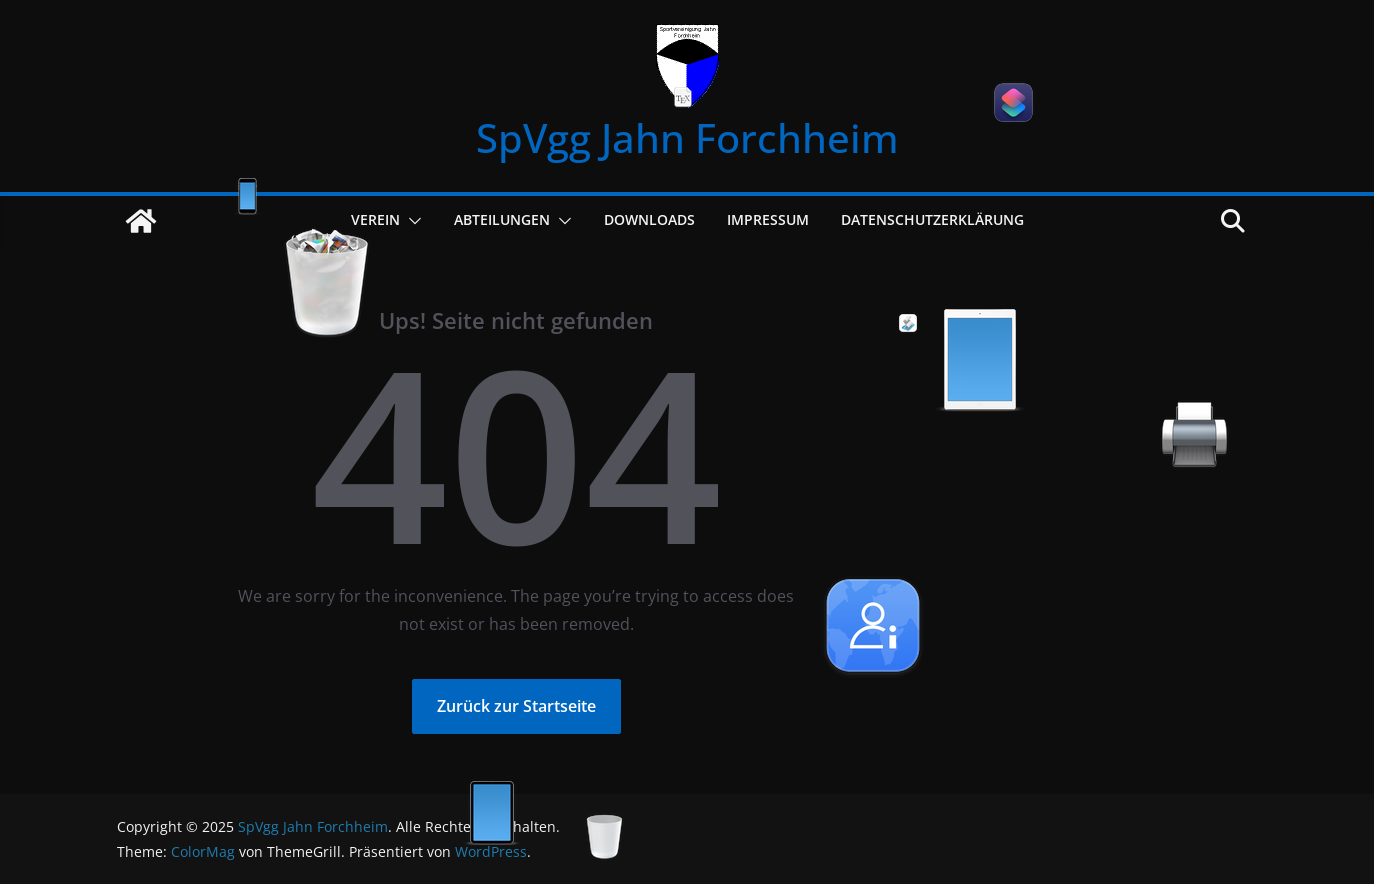 Image resolution: width=1374 pixels, height=884 pixels. I want to click on TrashIcon icon, so click(604, 836).